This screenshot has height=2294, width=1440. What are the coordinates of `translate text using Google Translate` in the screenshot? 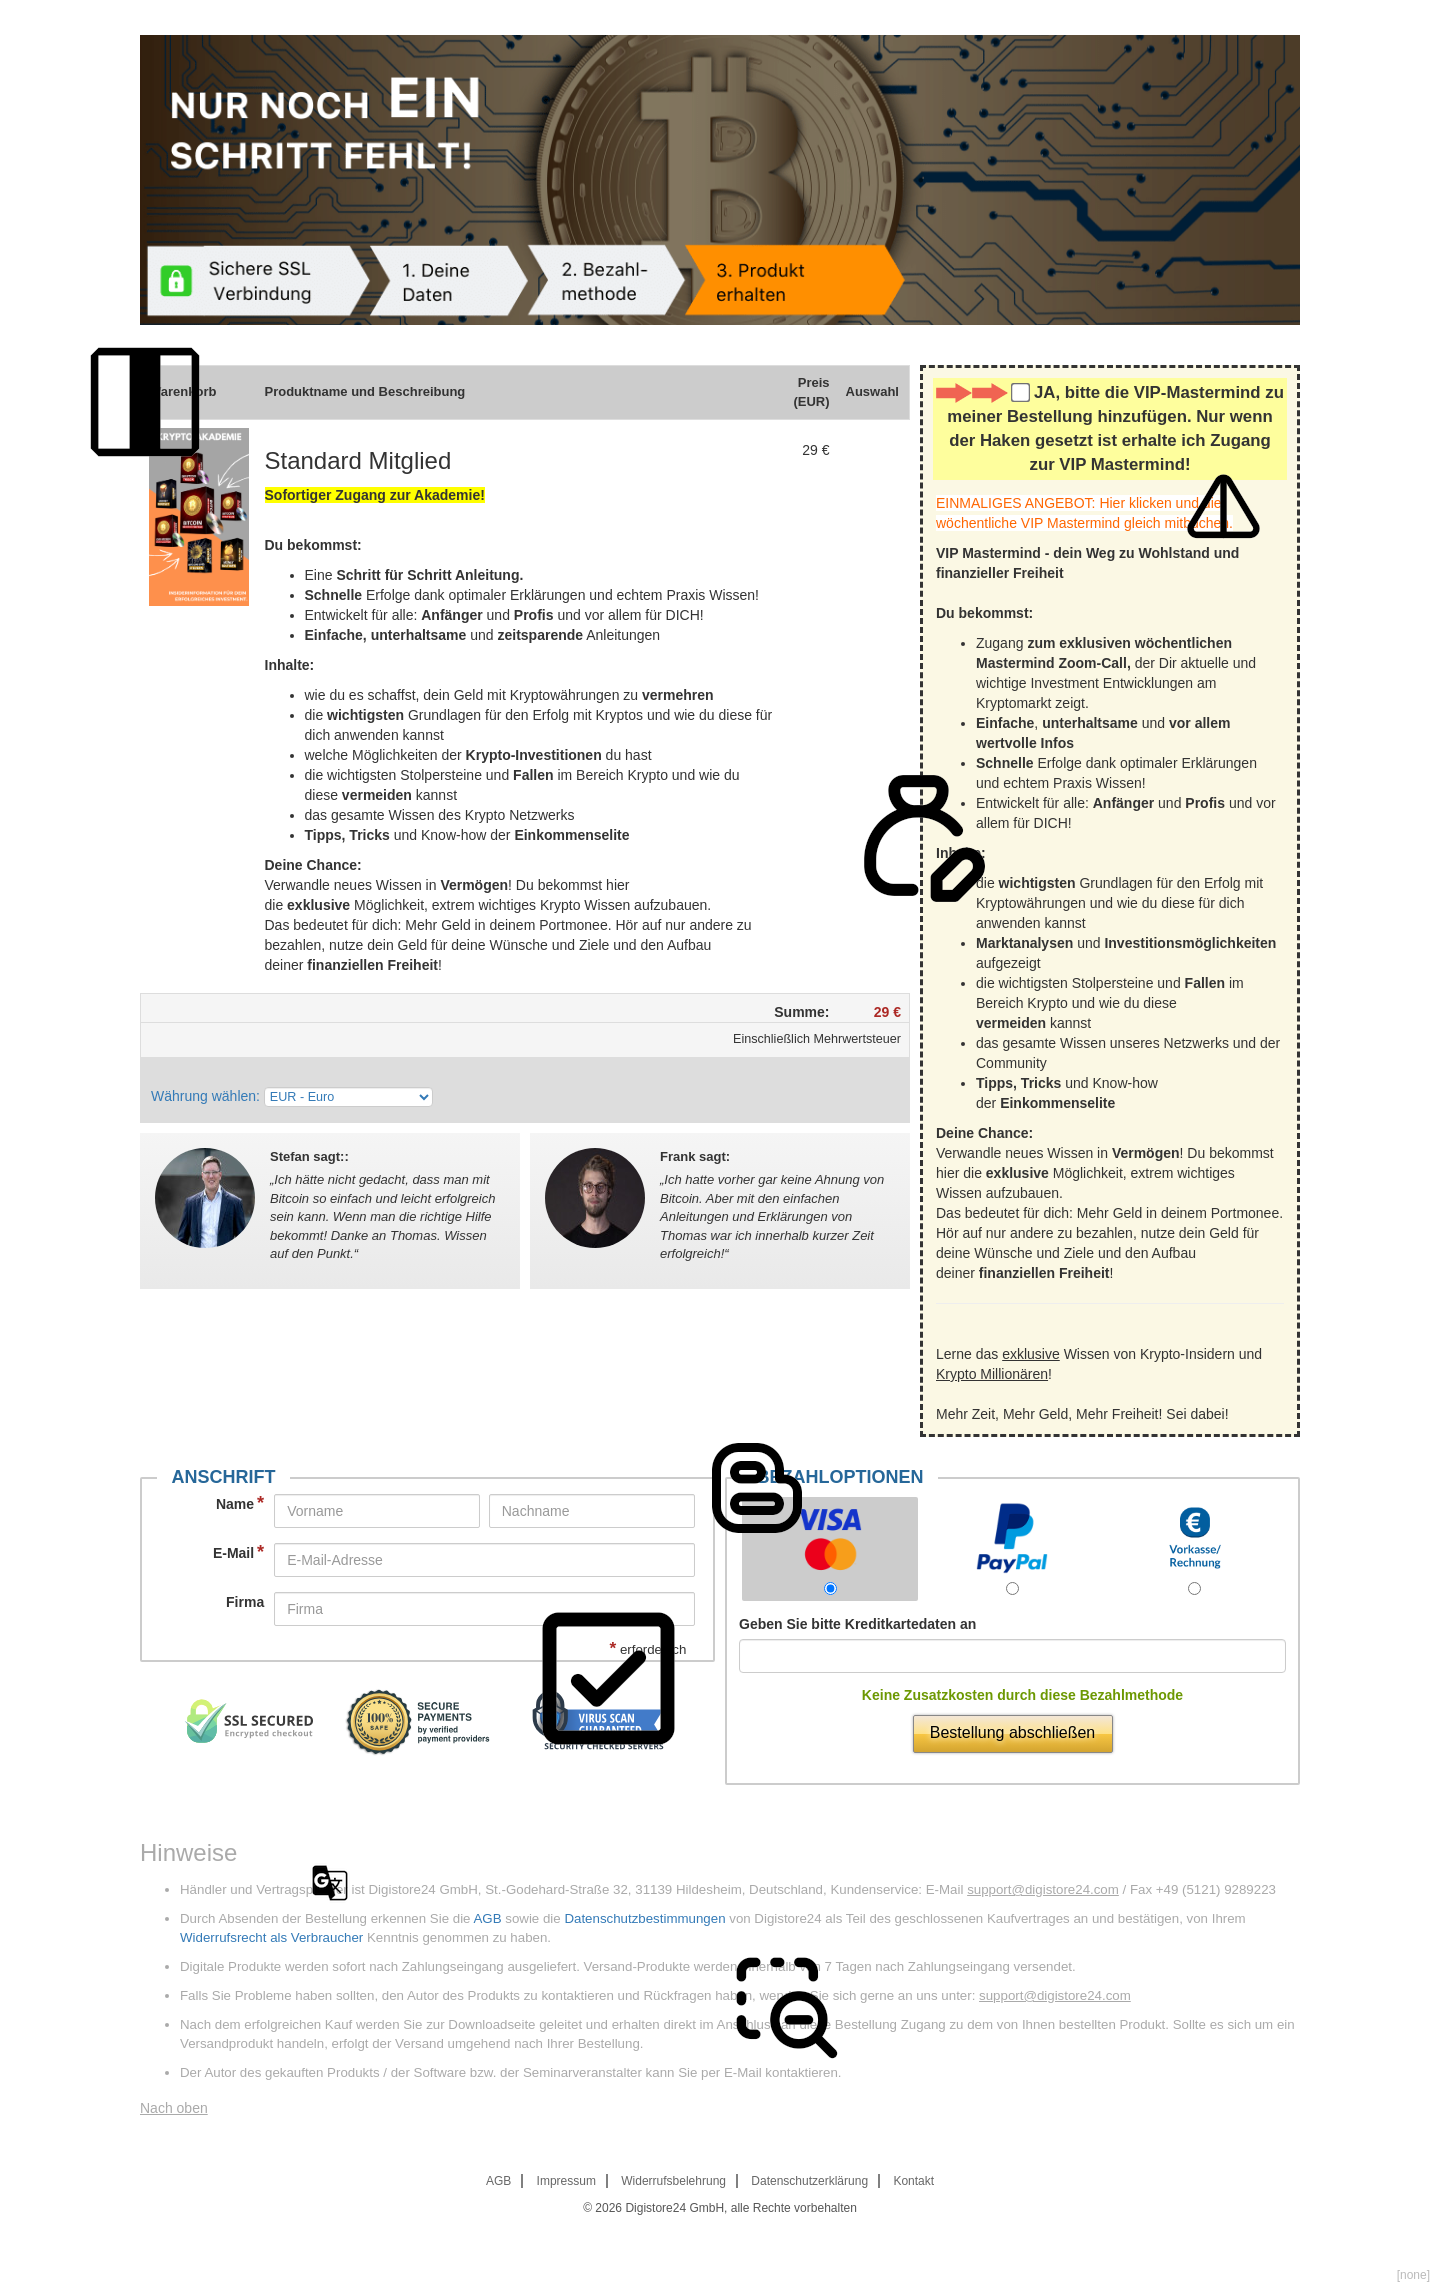 It's located at (330, 1883).